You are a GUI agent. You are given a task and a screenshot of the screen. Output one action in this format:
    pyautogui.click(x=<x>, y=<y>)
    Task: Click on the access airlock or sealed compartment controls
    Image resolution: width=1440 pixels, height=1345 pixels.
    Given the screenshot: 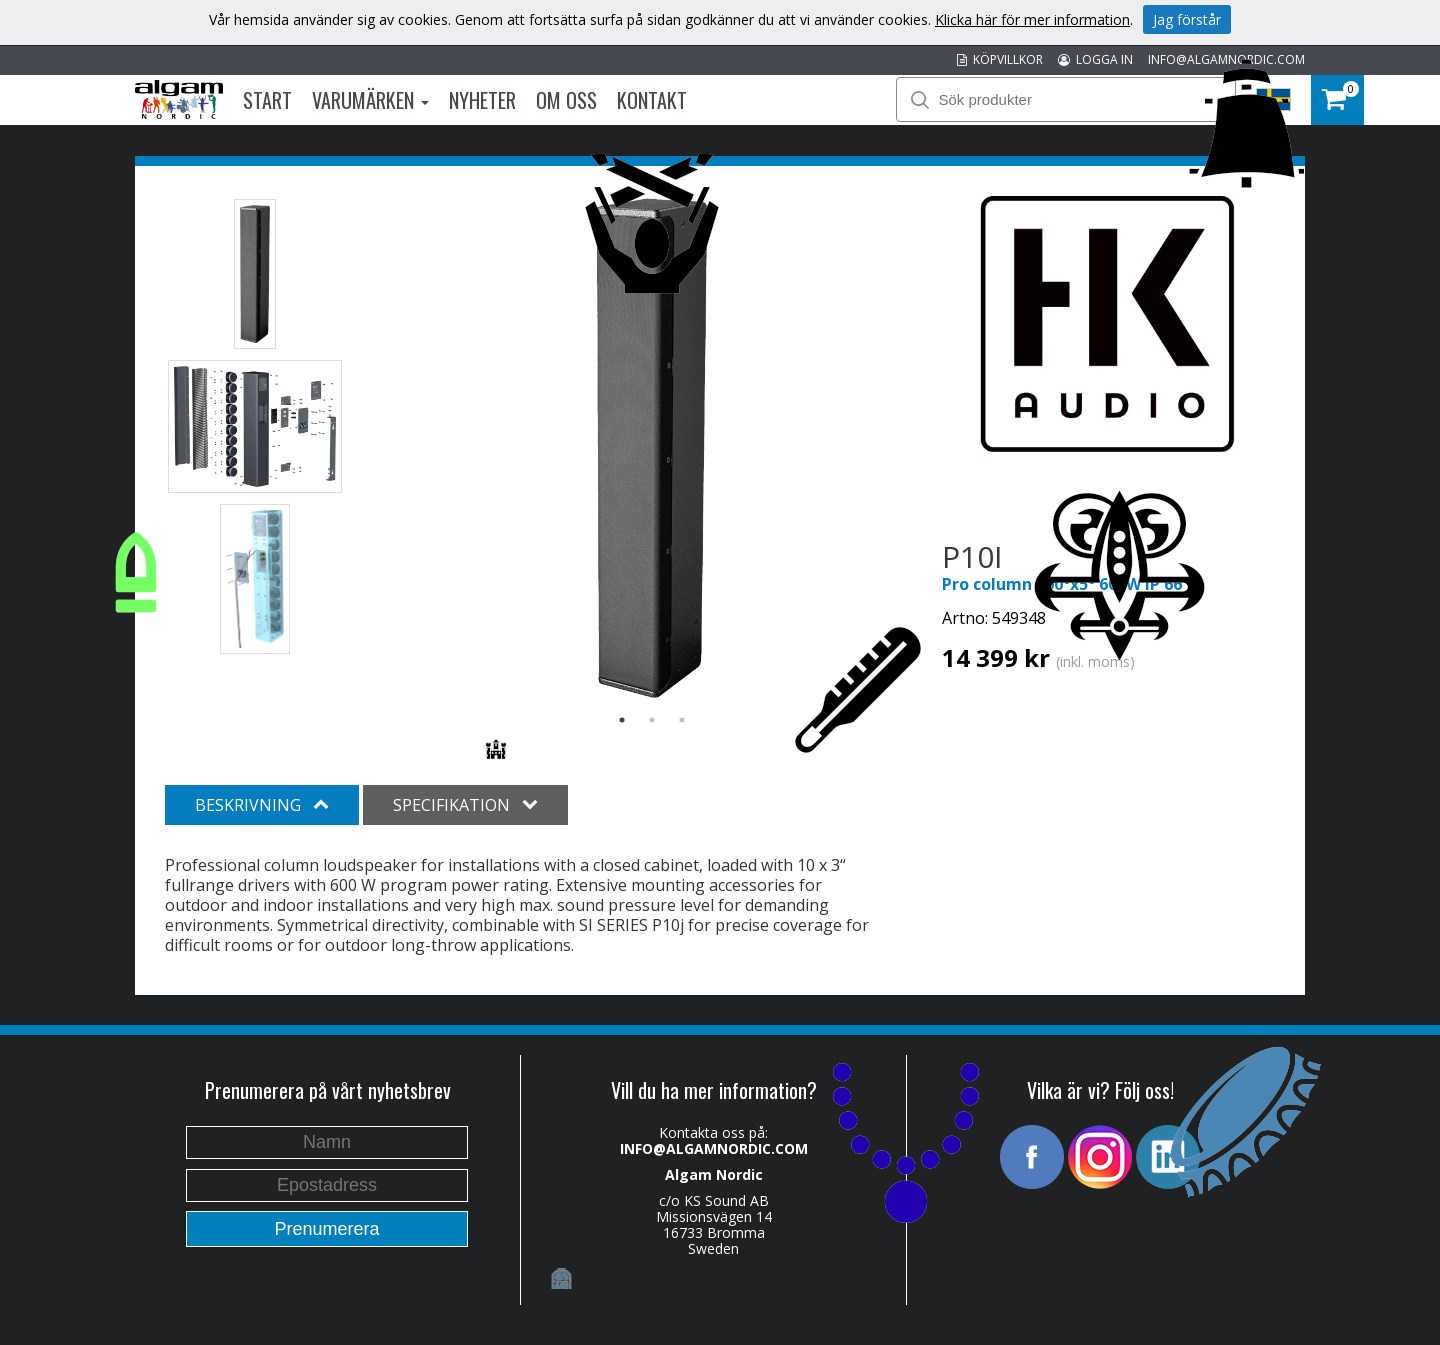 What is the action you would take?
    pyautogui.click(x=561, y=1278)
    